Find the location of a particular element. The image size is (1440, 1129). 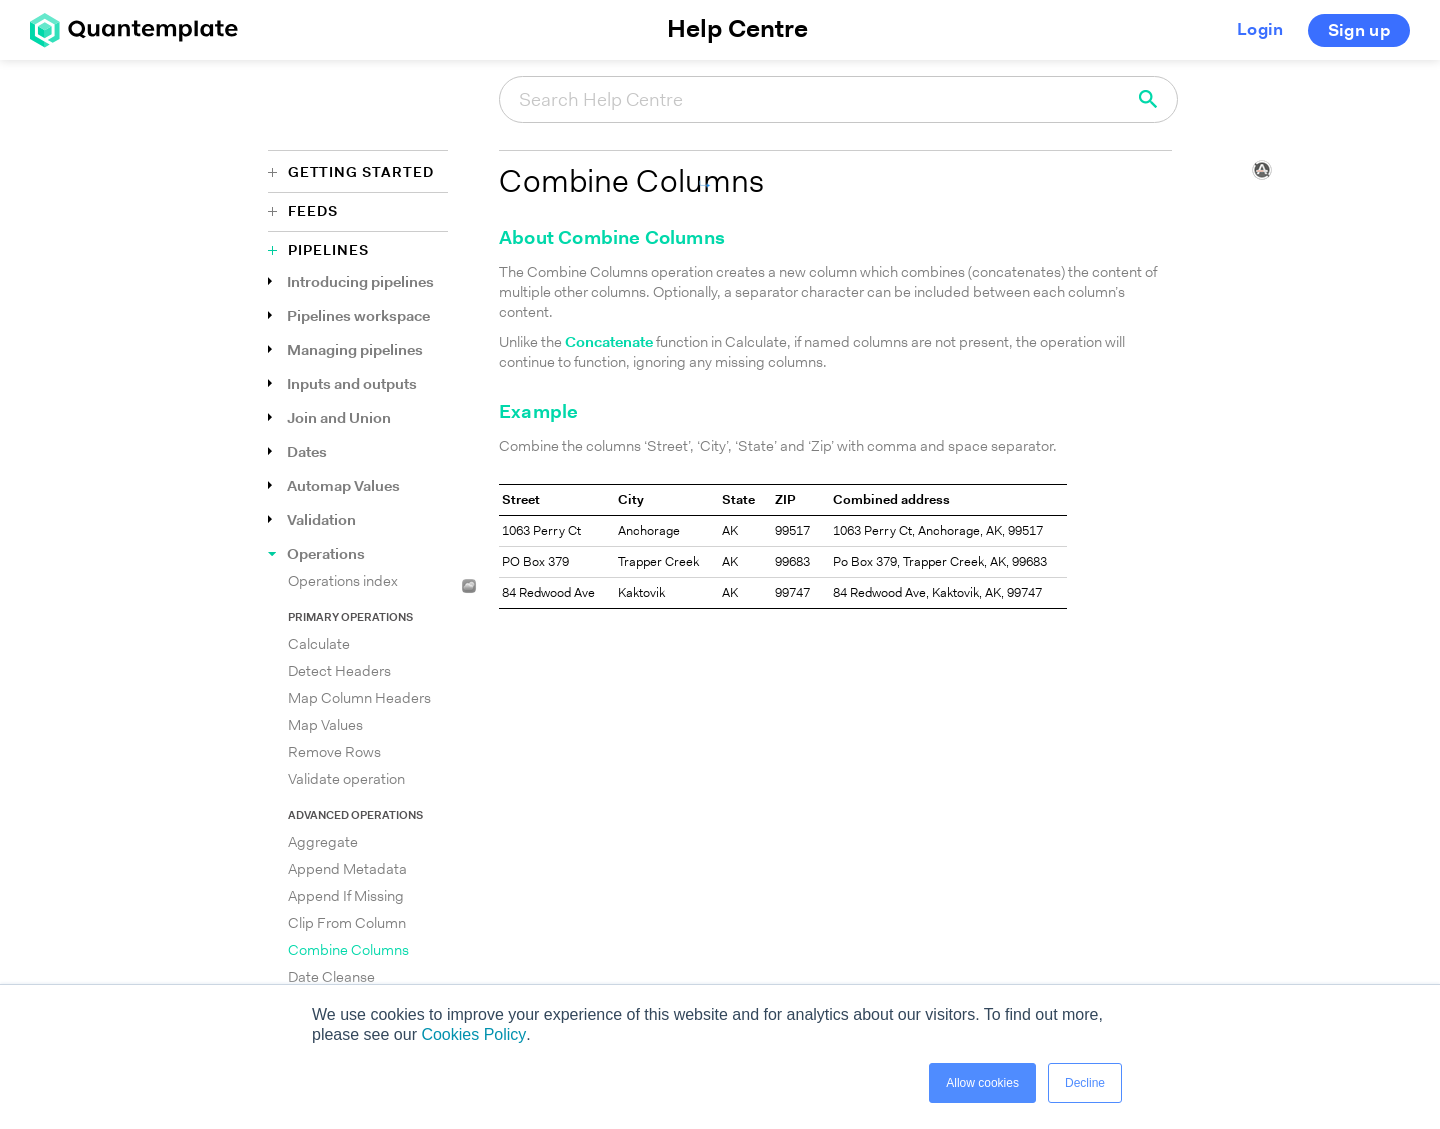

forward an email message is located at coordinates (705, 184).